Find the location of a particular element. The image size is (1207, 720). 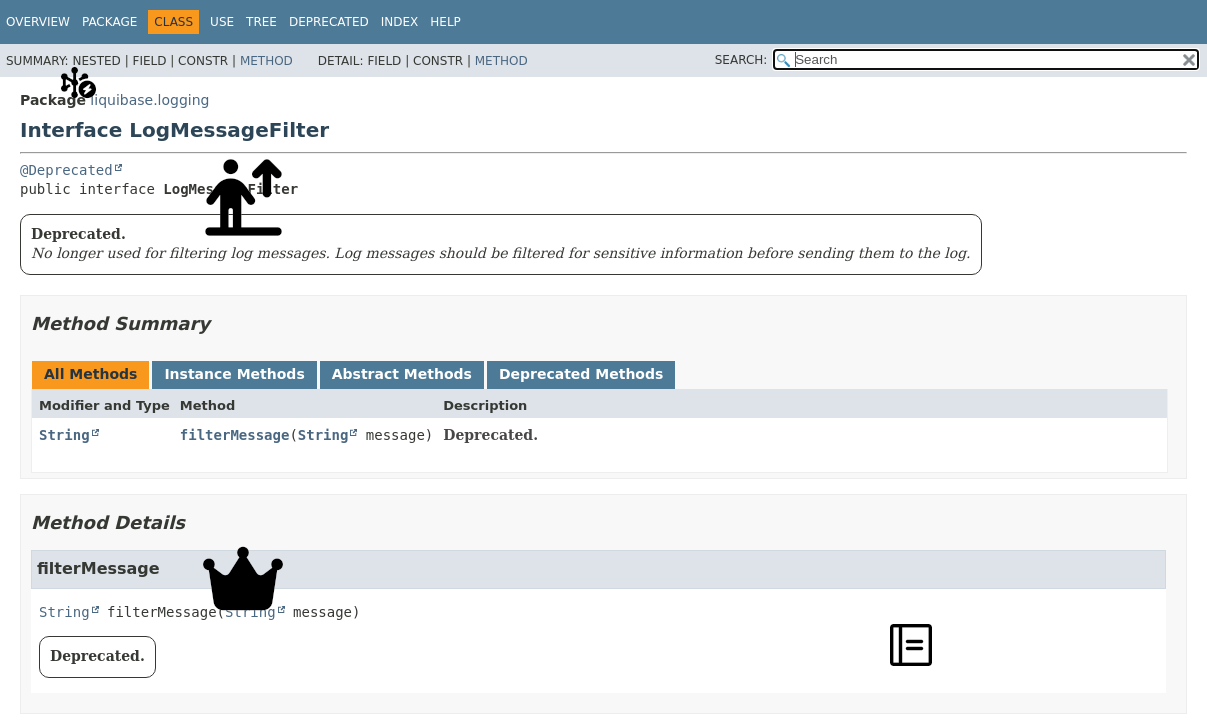

indicates premium or VIP membership status is located at coordinates (243, 582).